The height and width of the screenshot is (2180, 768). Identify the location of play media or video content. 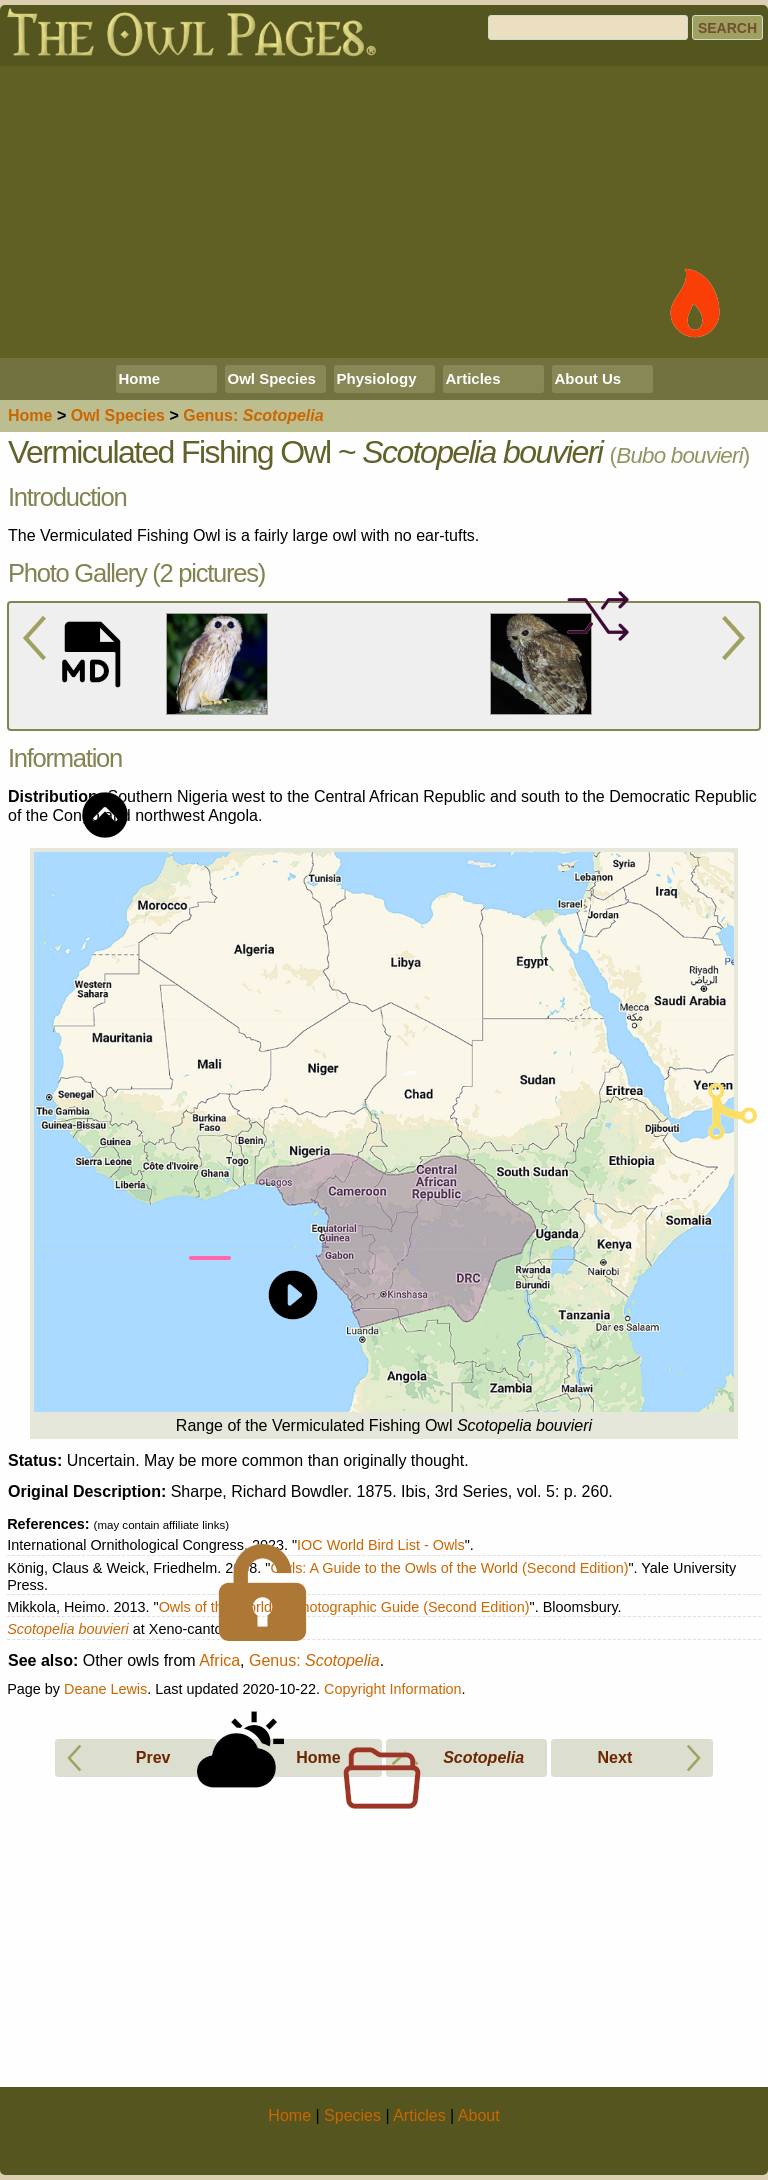
(293, 1295).